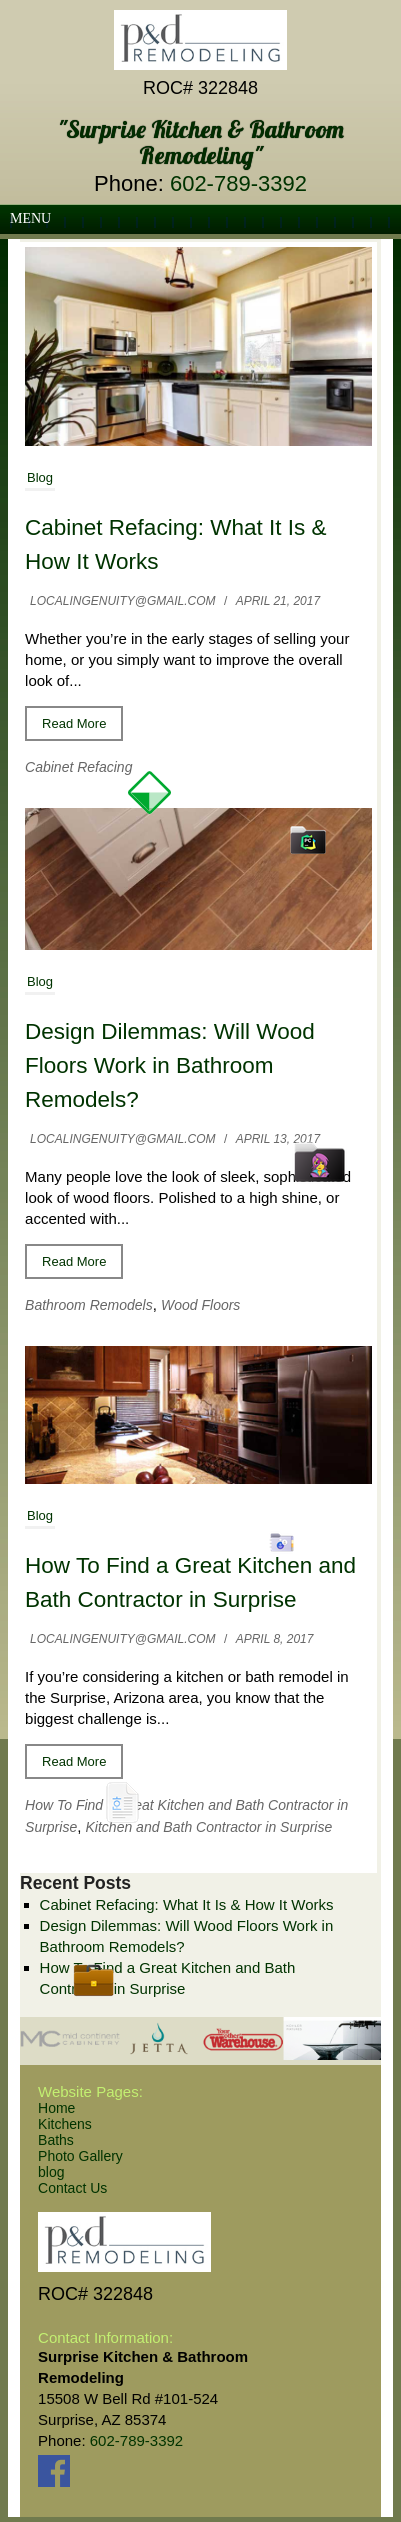 Image resolution: width=401 pixels, height=2522 pixels. Describe the element at coordinates (319, 1163) in the screenshot. I see `folder containing emoji or emoticon files` at that location.